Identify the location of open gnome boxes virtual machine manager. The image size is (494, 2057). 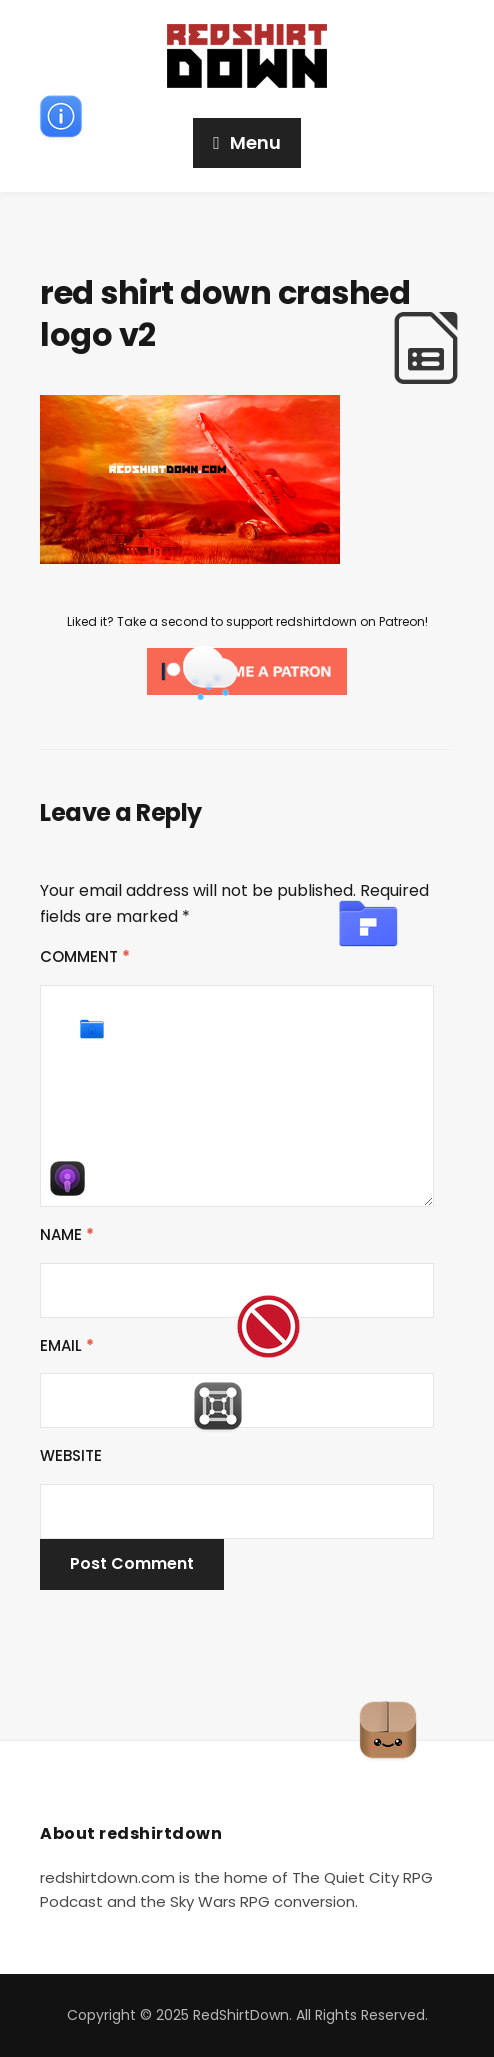
(218, 1406).